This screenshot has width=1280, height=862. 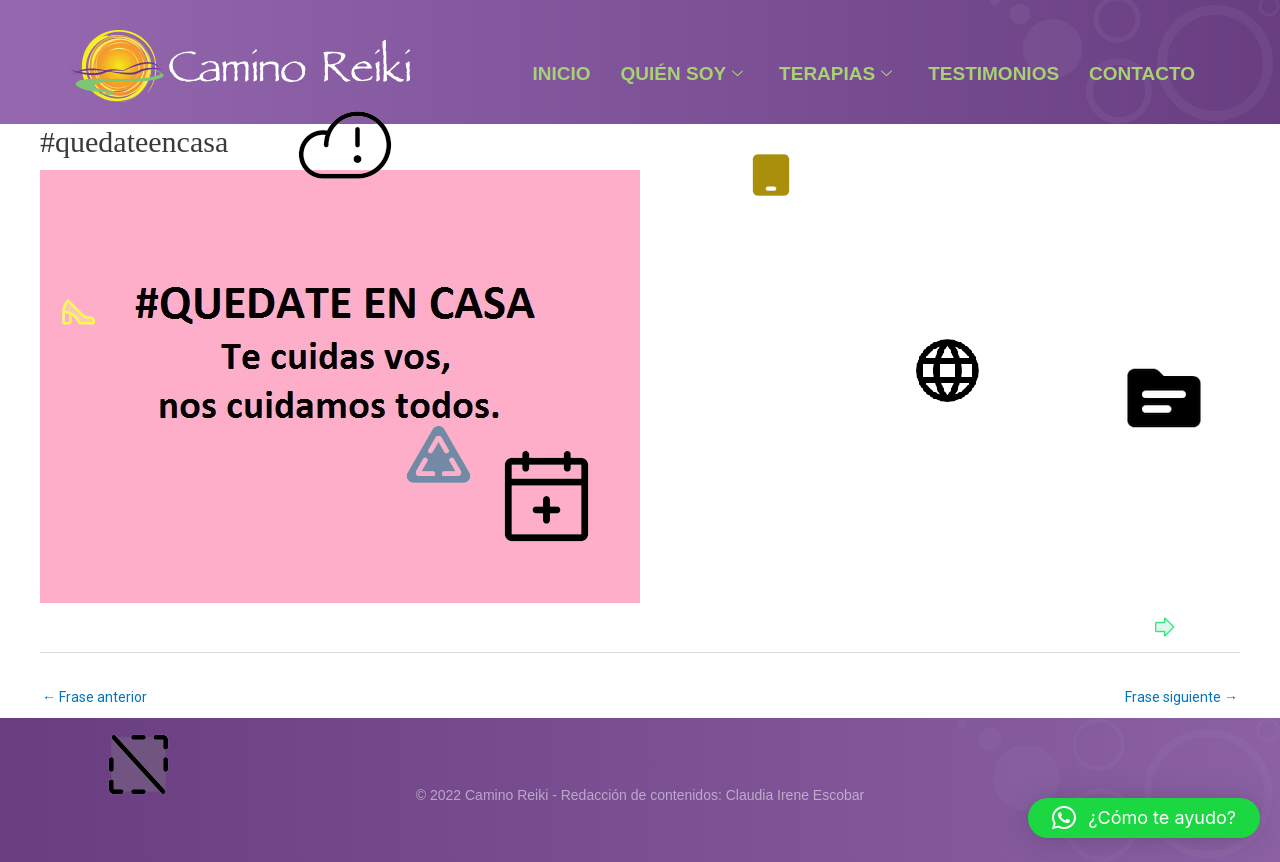 What do you see at coordinates (1164, 398) in the screenshot?
I see `open topic or file folder` at bounding box center [1164, 398].